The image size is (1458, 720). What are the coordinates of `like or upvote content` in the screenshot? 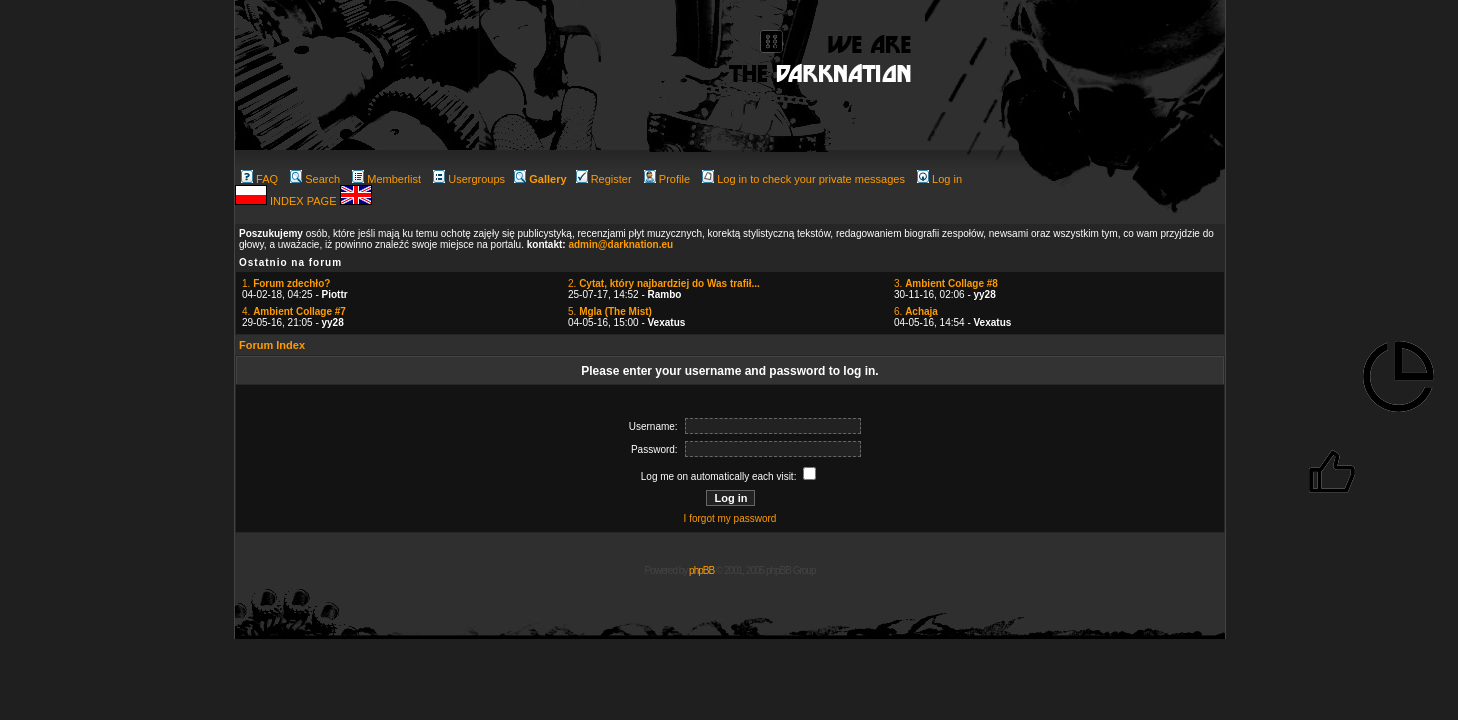 It's located at (1332, 474).